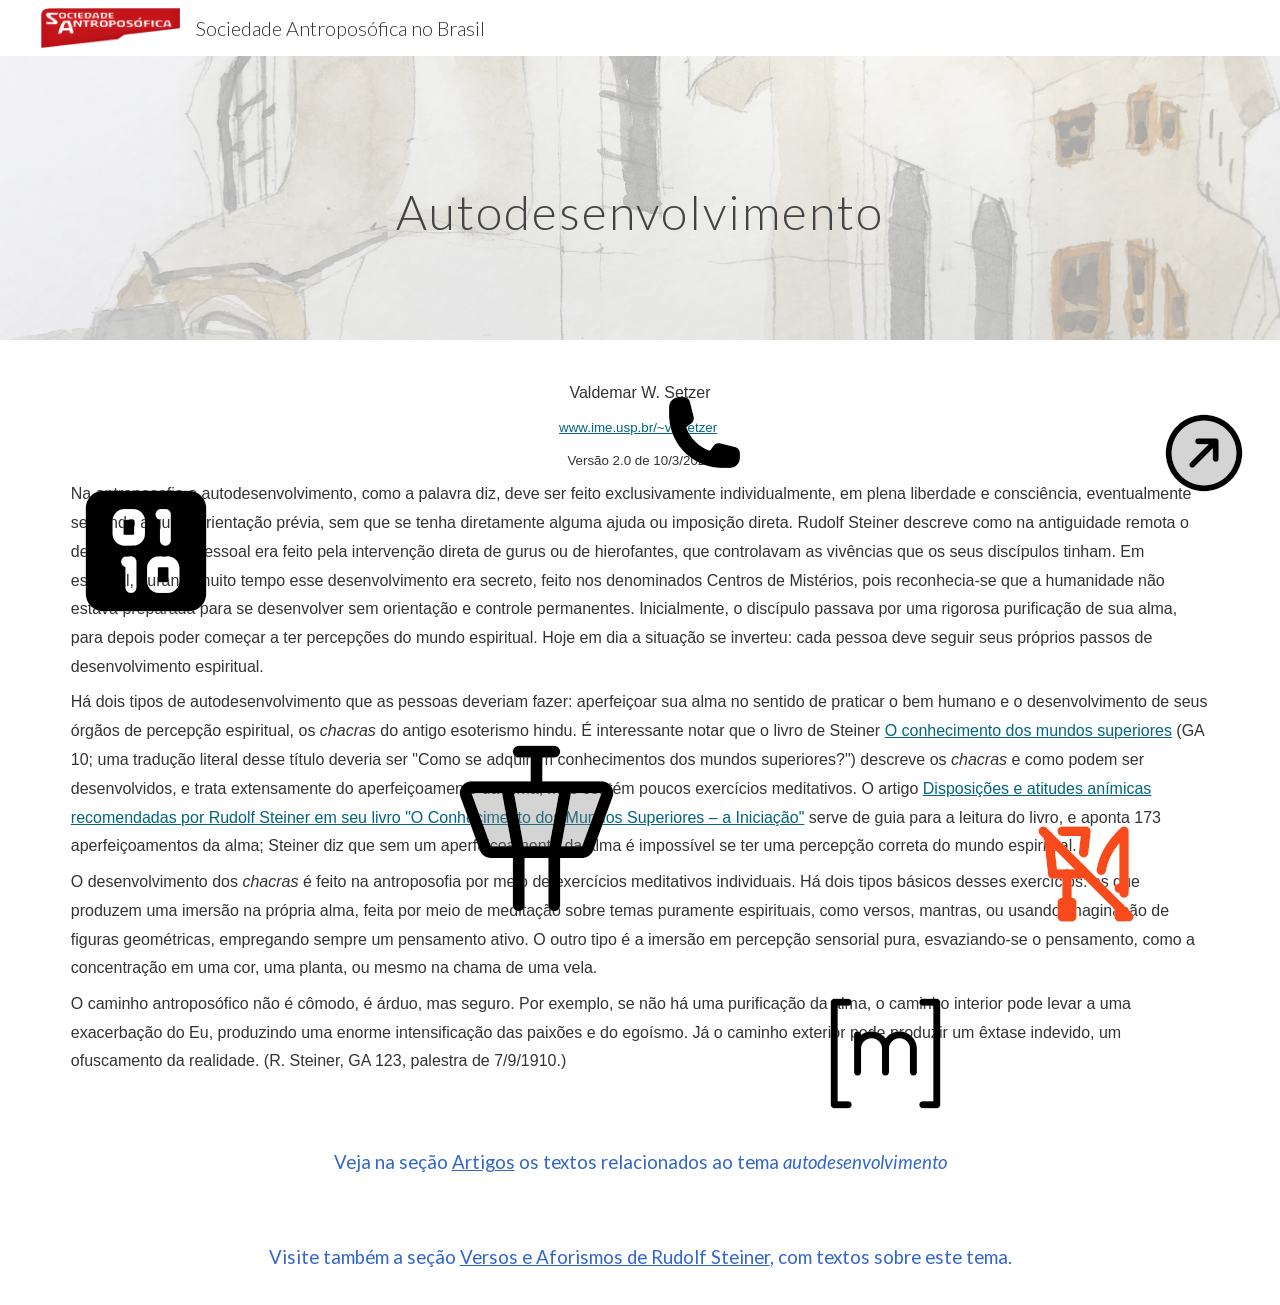 The width and height of the screenshot is (1280, 1305). I want to click on access air traffic control features, so click(536, 828).